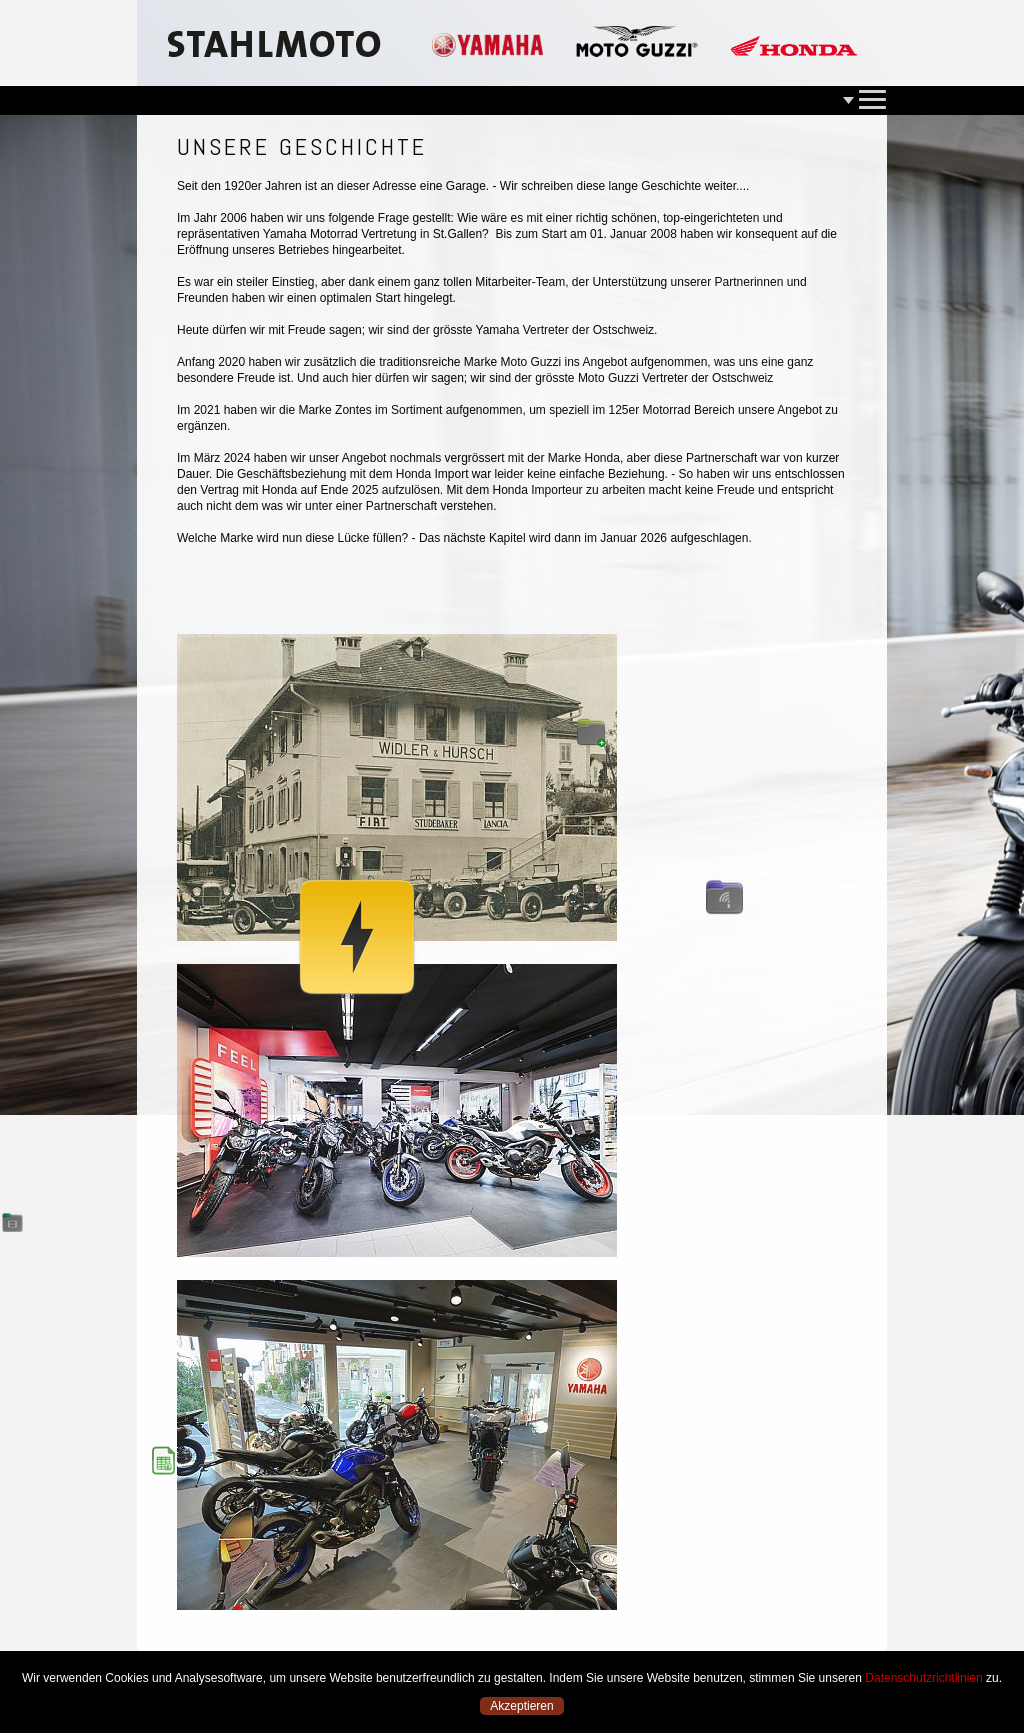 The width and height of the screenshot is (1024, 1733). What do you see at coordinates (591, 732) in the screenshot?
I see `create a new folder` at bounding box center [591, 732].